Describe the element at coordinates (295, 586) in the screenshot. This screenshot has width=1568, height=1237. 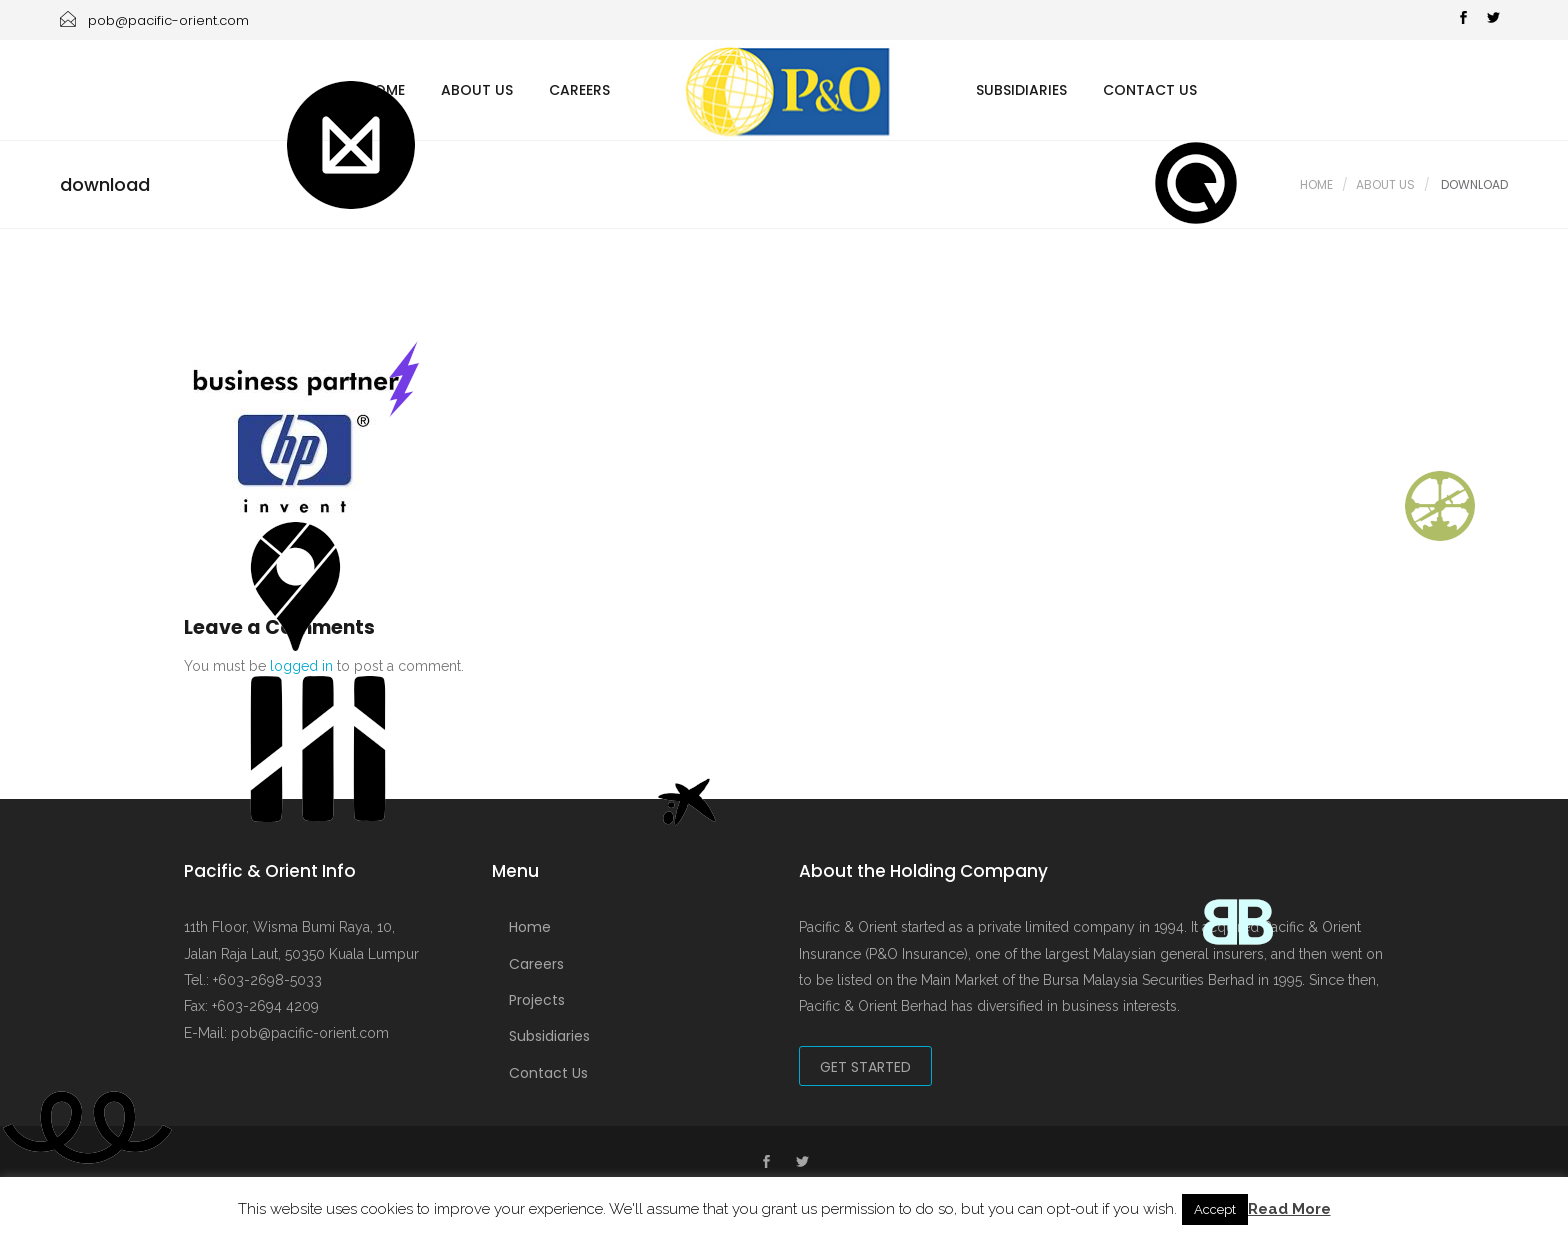
I see `open Google Maps` at that location.